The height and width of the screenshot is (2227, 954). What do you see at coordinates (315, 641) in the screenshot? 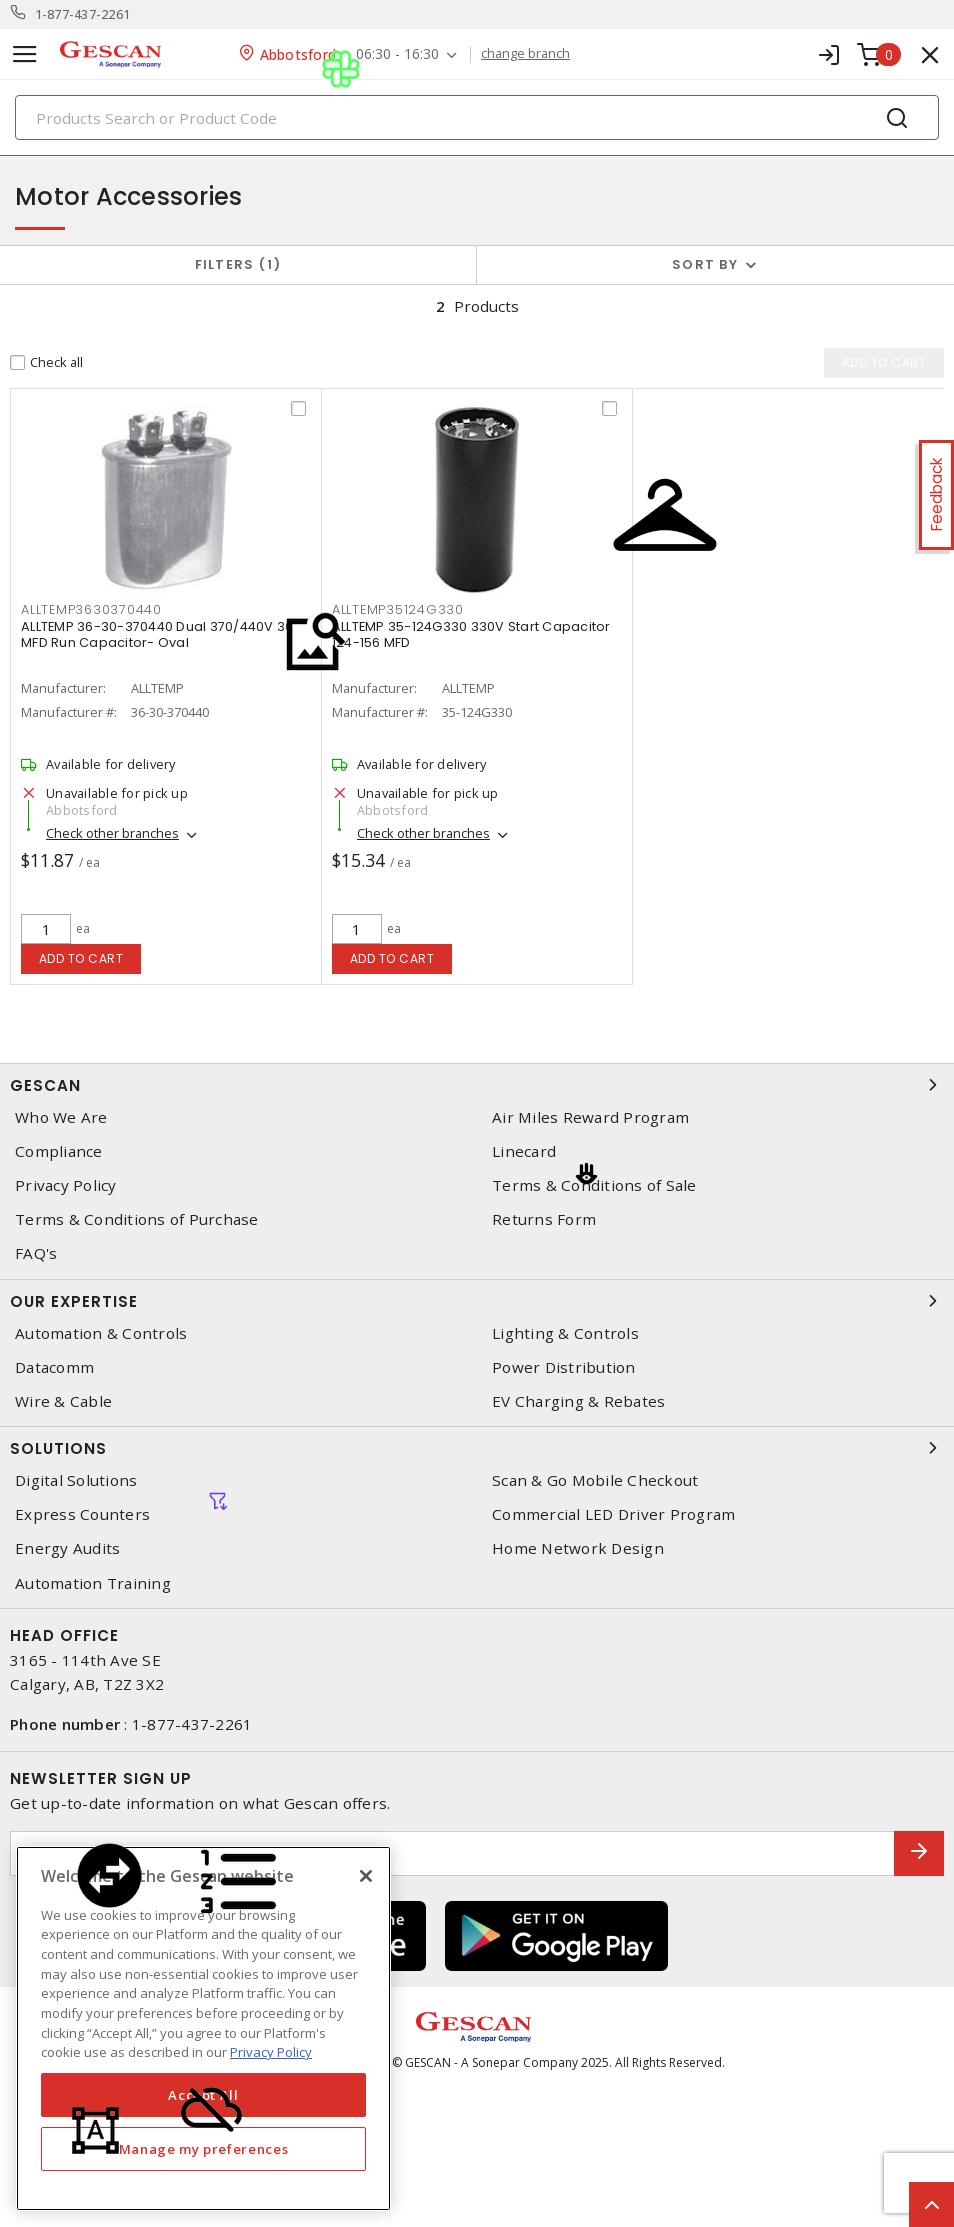
I see `search by image or photo` at bounding box center [315, 641].